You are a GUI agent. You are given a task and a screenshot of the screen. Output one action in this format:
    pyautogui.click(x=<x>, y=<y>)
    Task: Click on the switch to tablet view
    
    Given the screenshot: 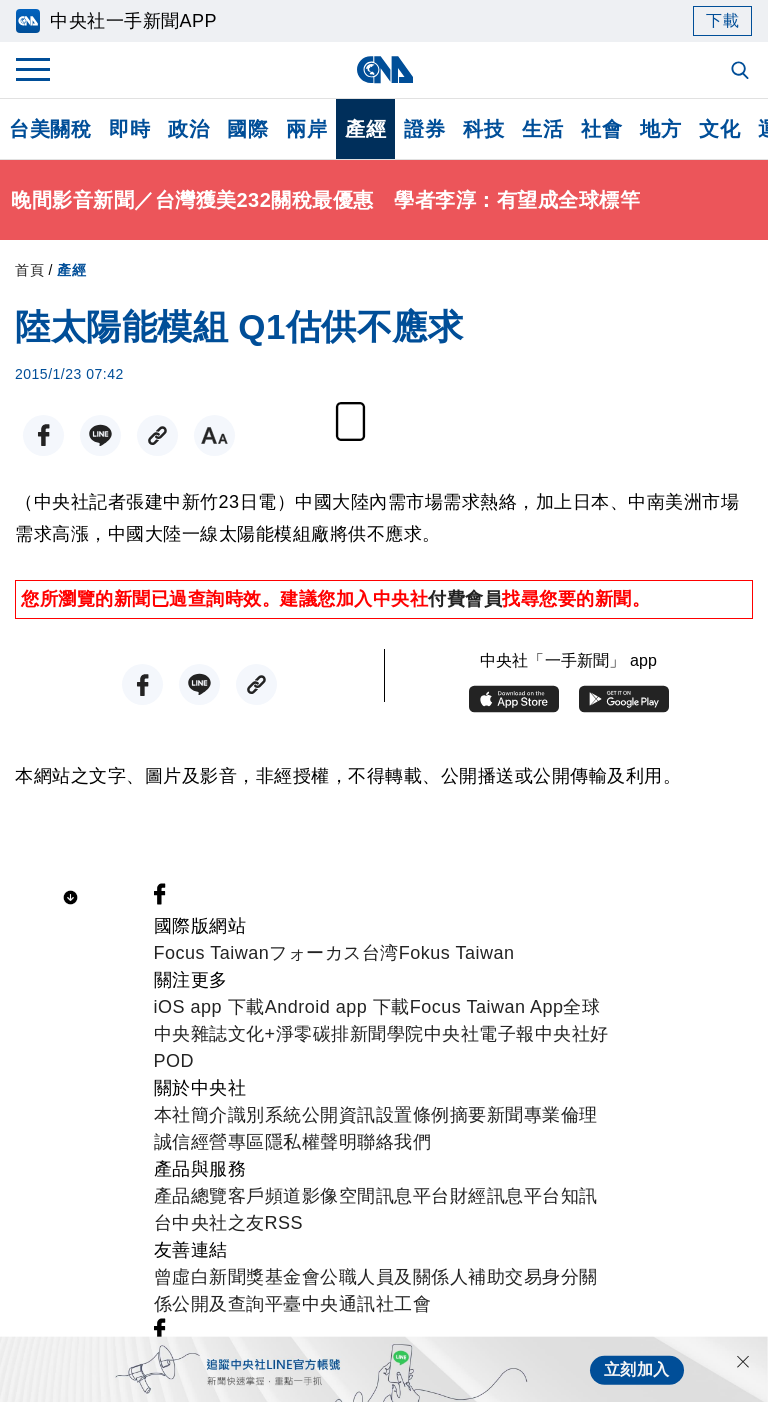 What is the action you would take?
    pyautogui.click(x=350, y=421)
    